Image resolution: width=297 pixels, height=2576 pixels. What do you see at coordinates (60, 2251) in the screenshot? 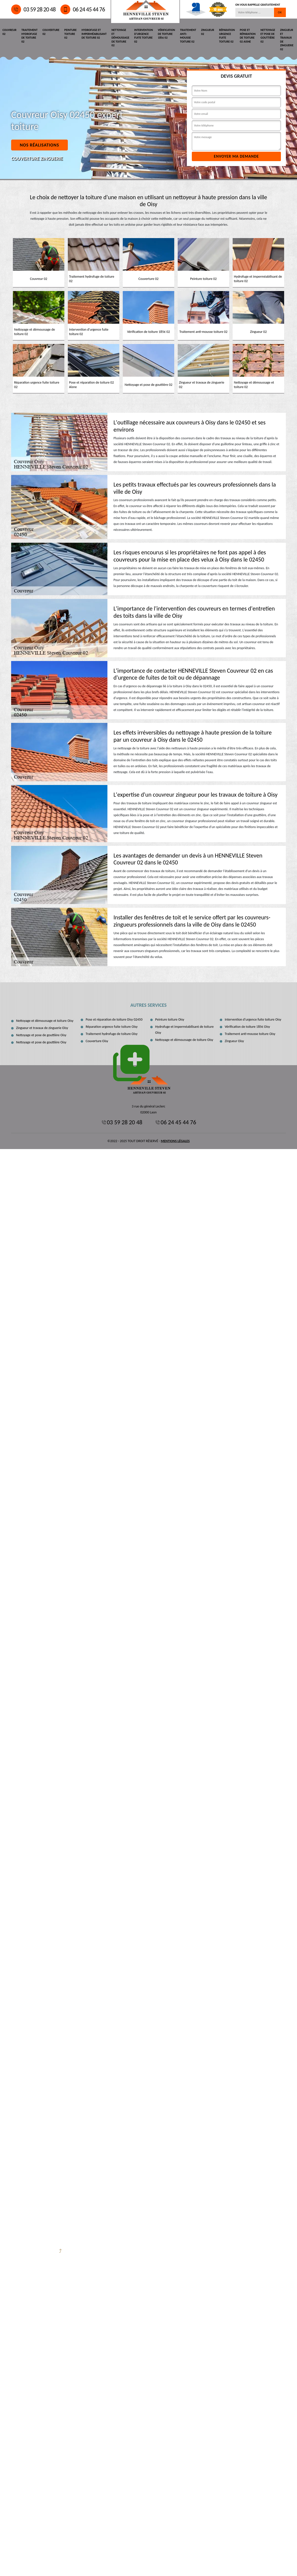
I see `go up one level in navigation` at bounding box center [60, 2251].